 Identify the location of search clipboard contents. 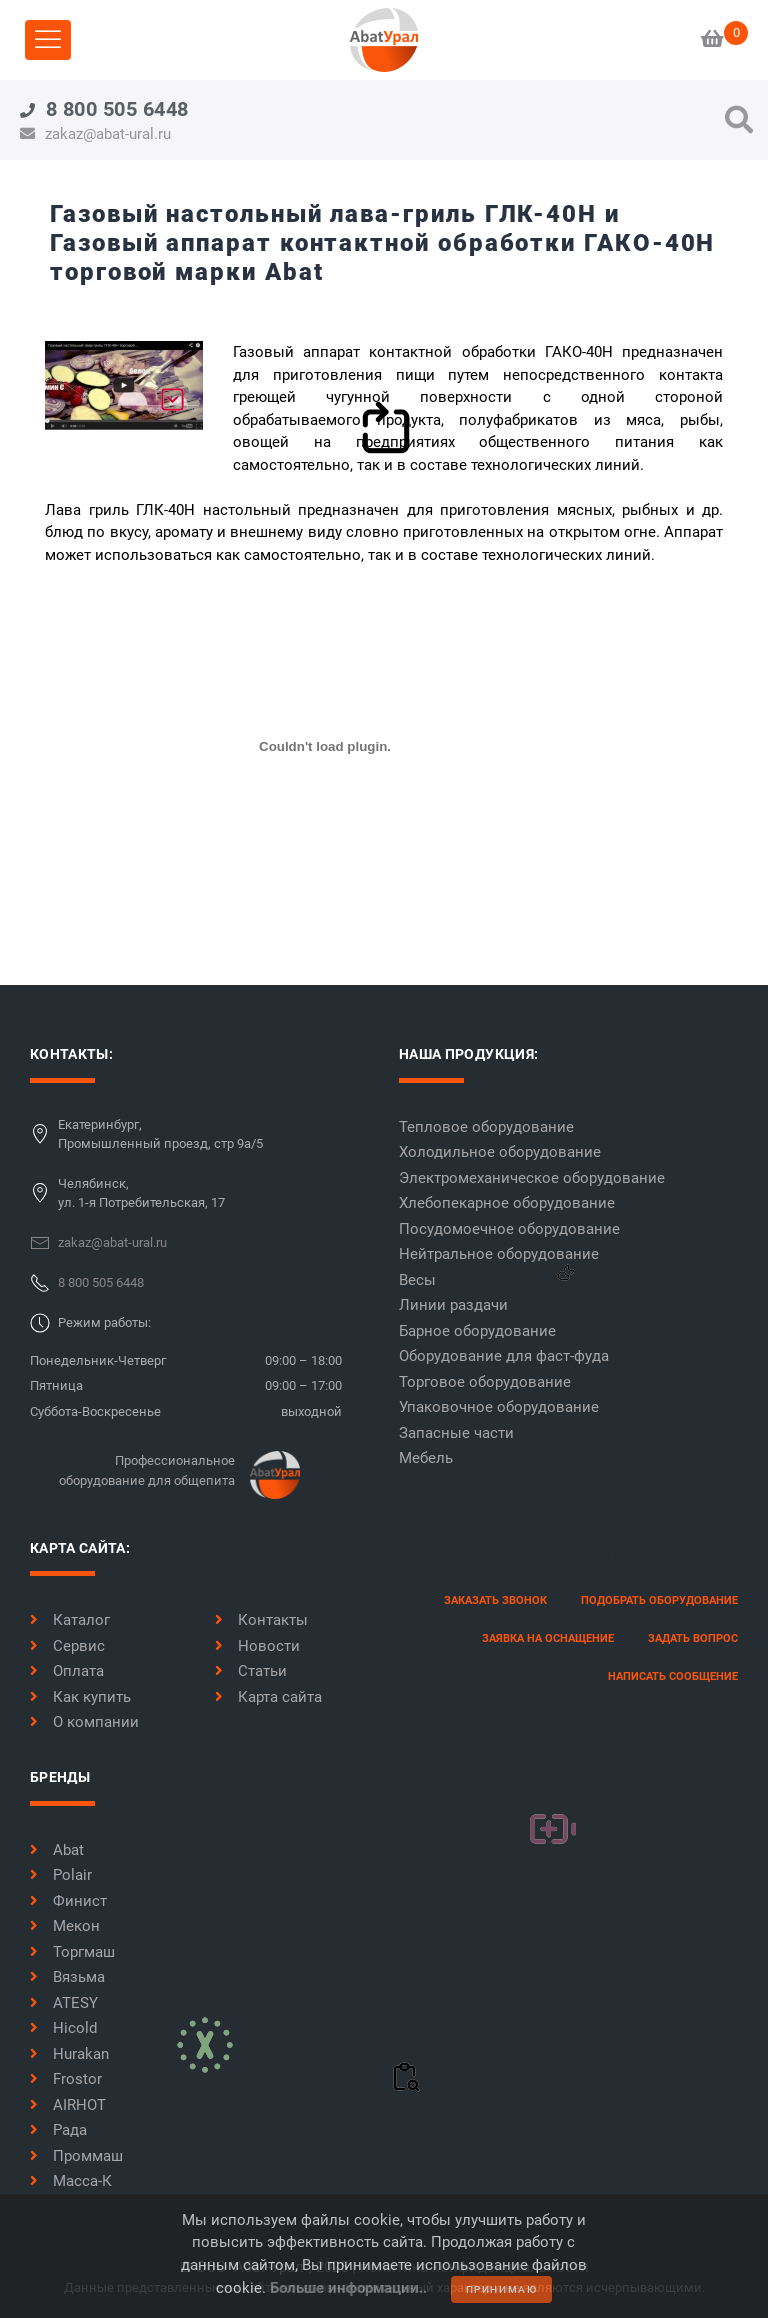
(404, 2076).